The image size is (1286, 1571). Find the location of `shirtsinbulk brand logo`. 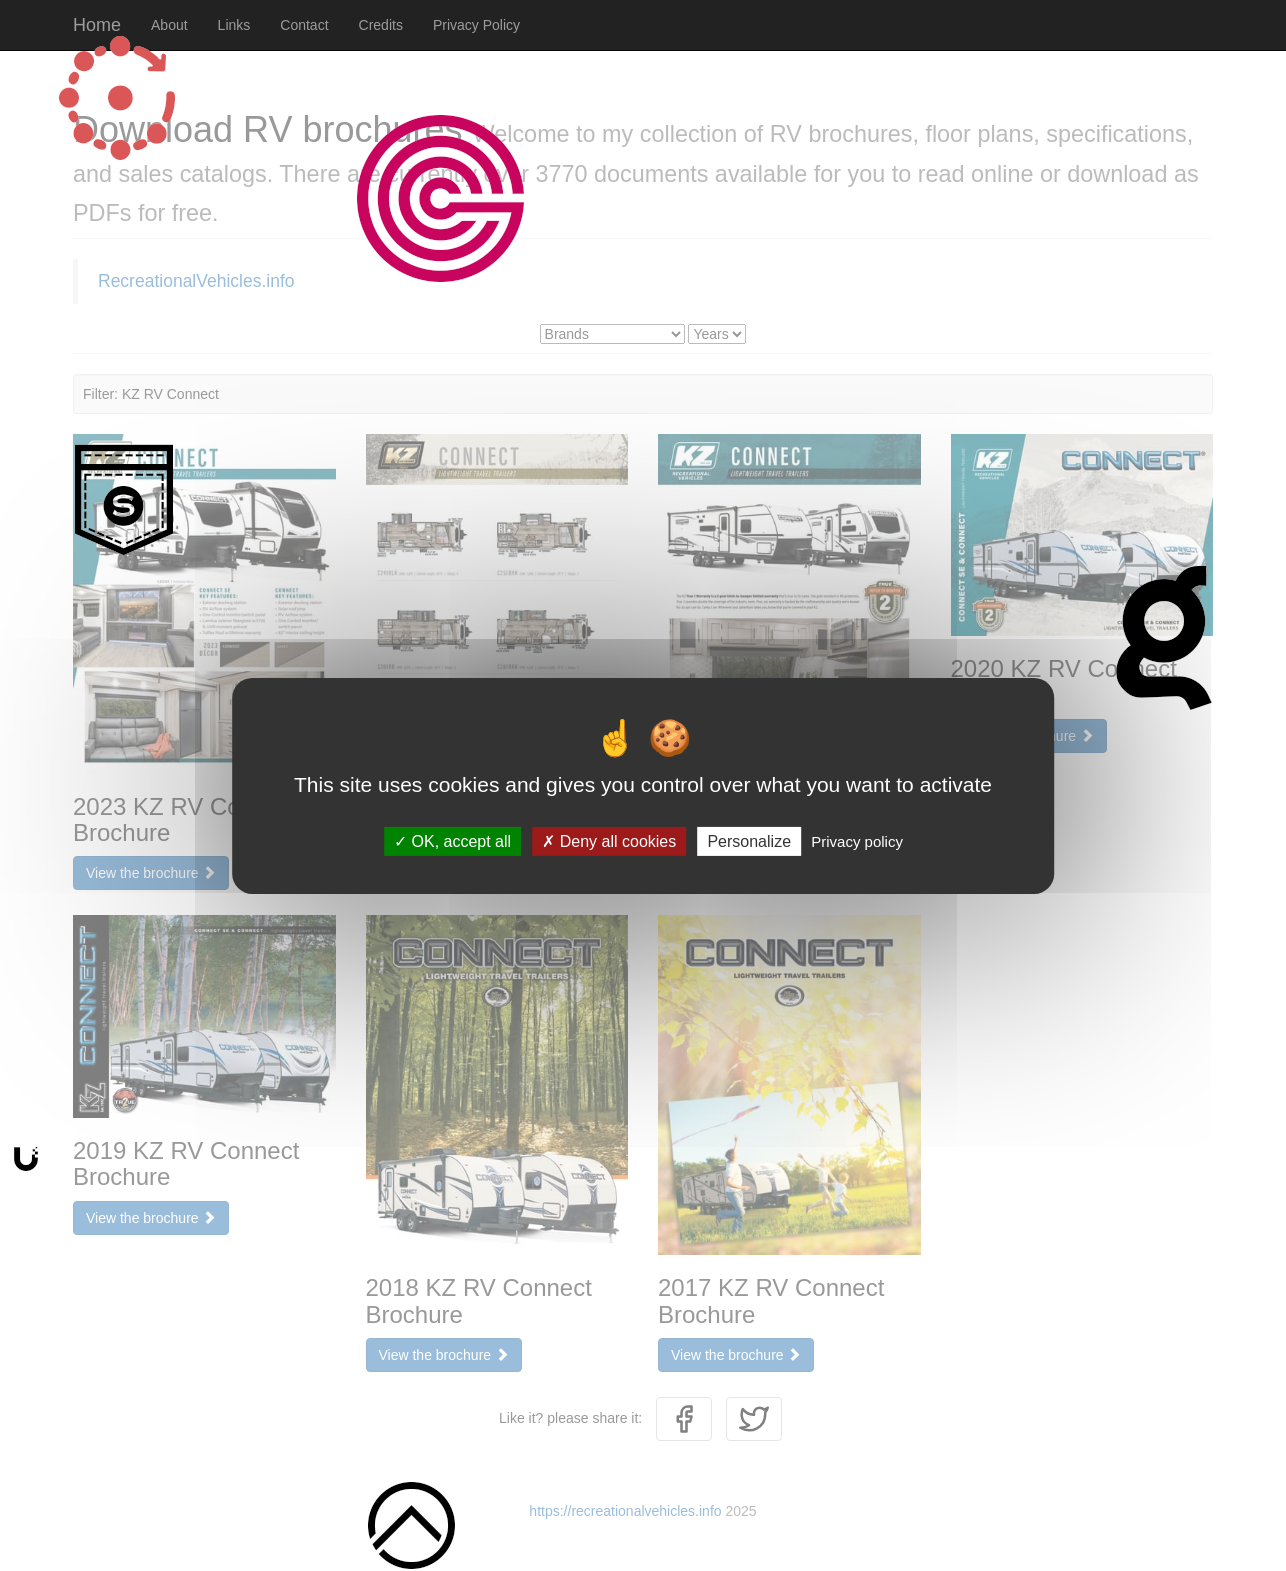

shirtsinbulk brand logo is located at coordinates (124, 500).